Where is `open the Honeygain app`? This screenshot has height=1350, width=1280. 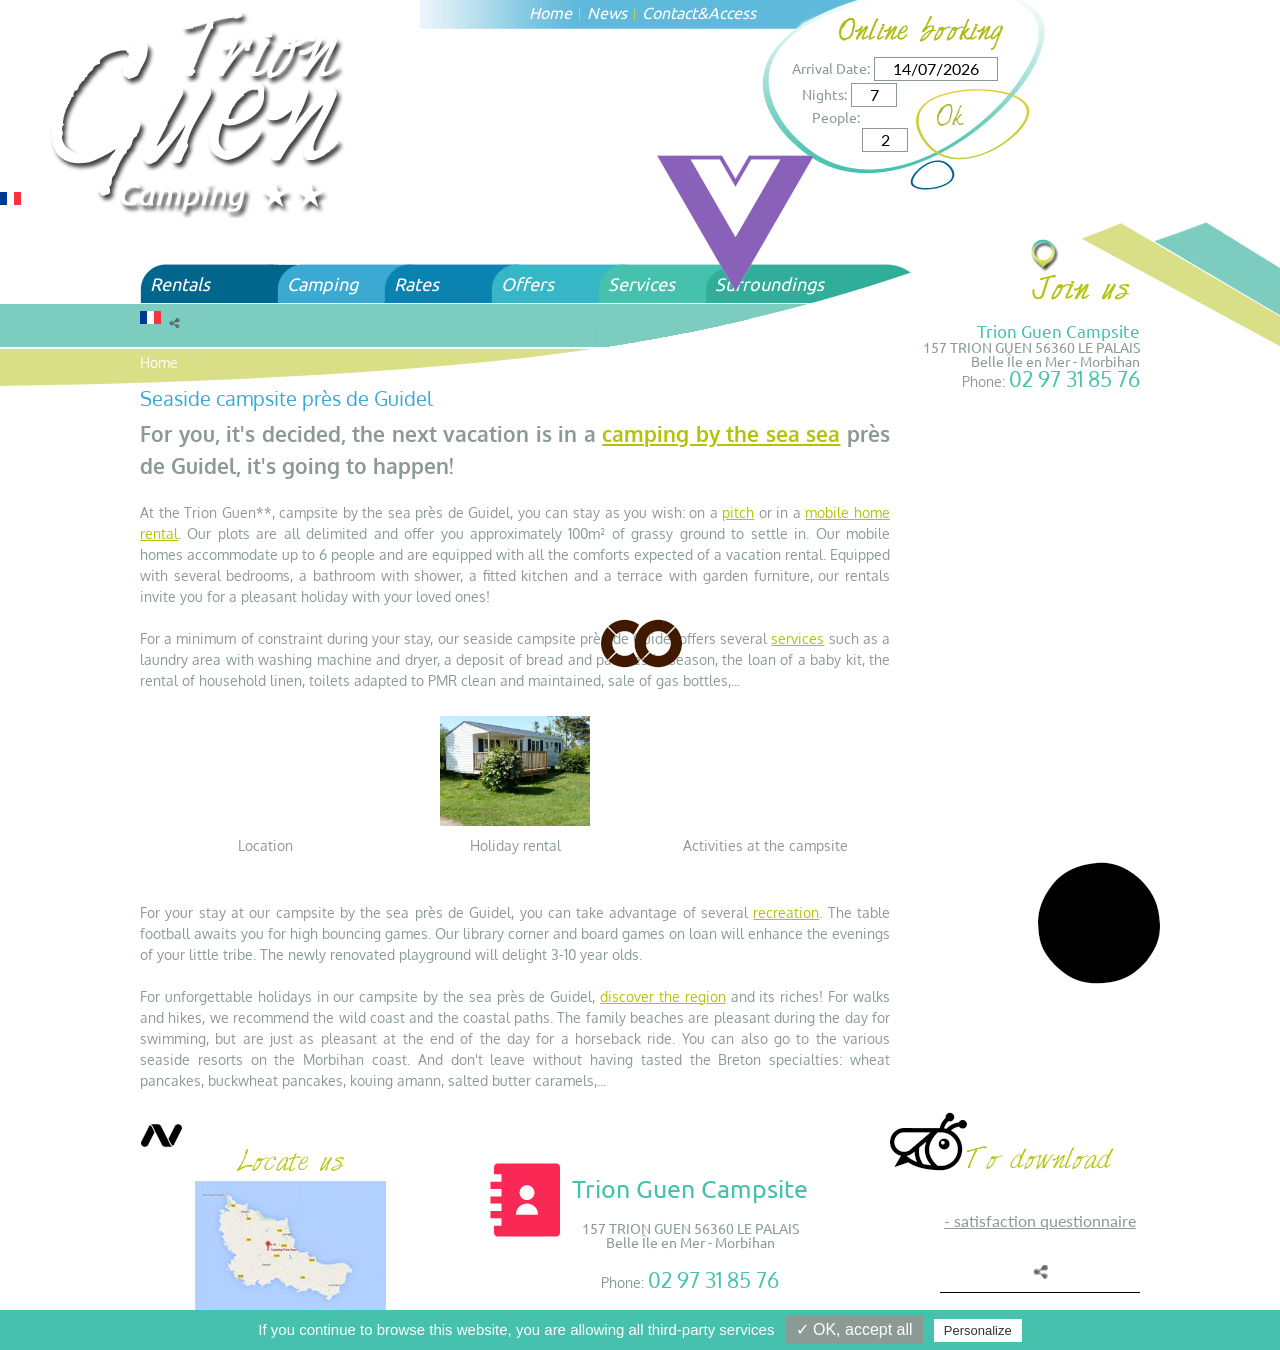
open the Honeygain app is located at coordinates (928, 1141).